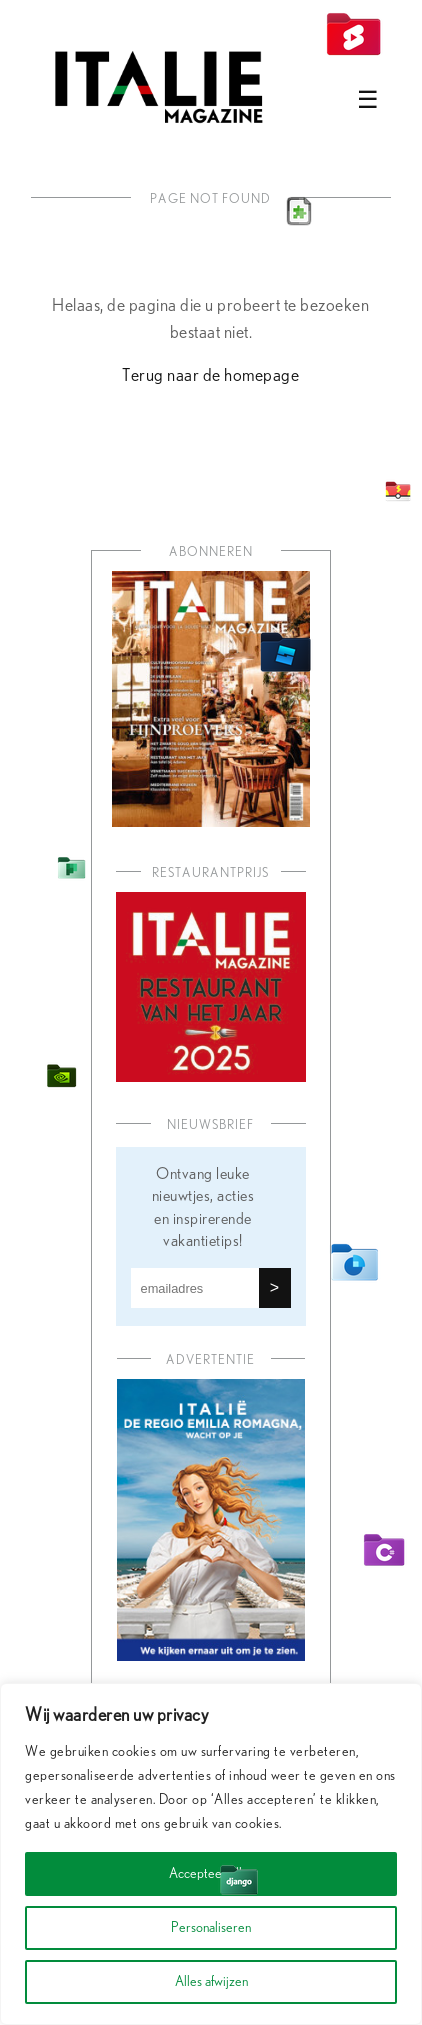 This screenshot has height=2025, width=422. What do you see at coordinates (353, 35) in the screenshot?
I see `open folder containing YouTube Shorts videos` at bounding box center [353, 35].